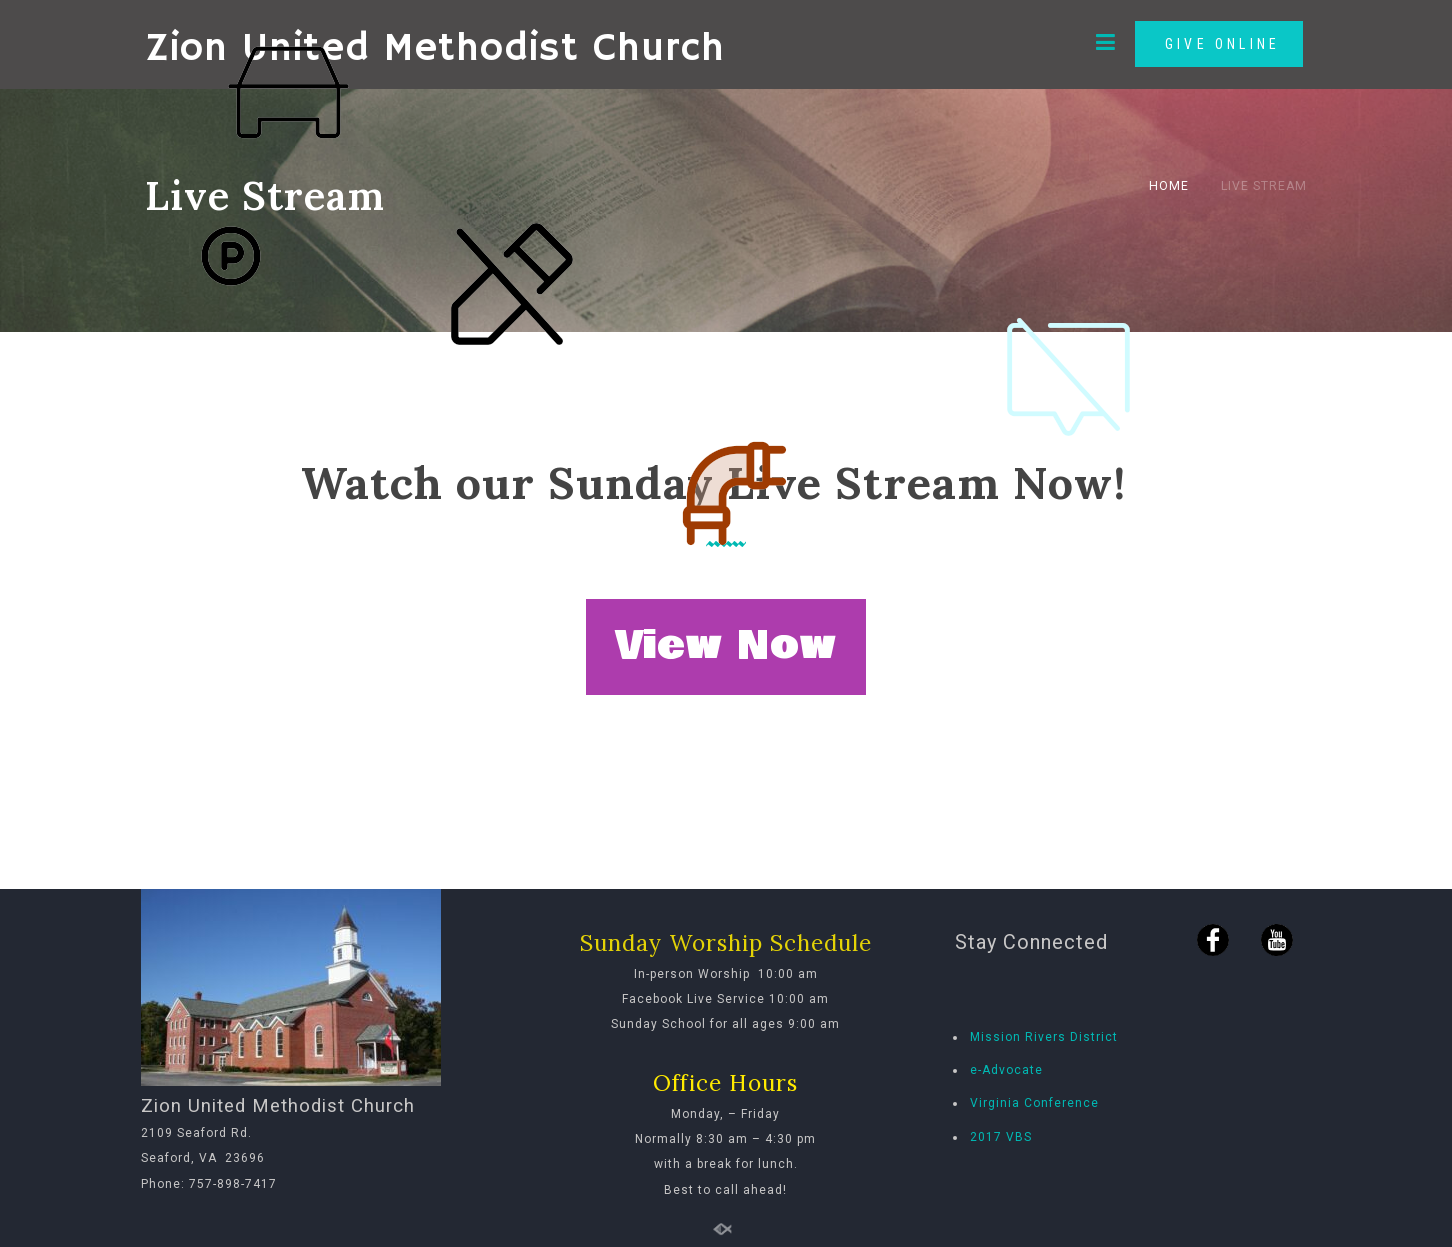 The width and height of the screenshot is (1452, 1247). I want to click on mute or disable chat notifications, so click(1068, 374).